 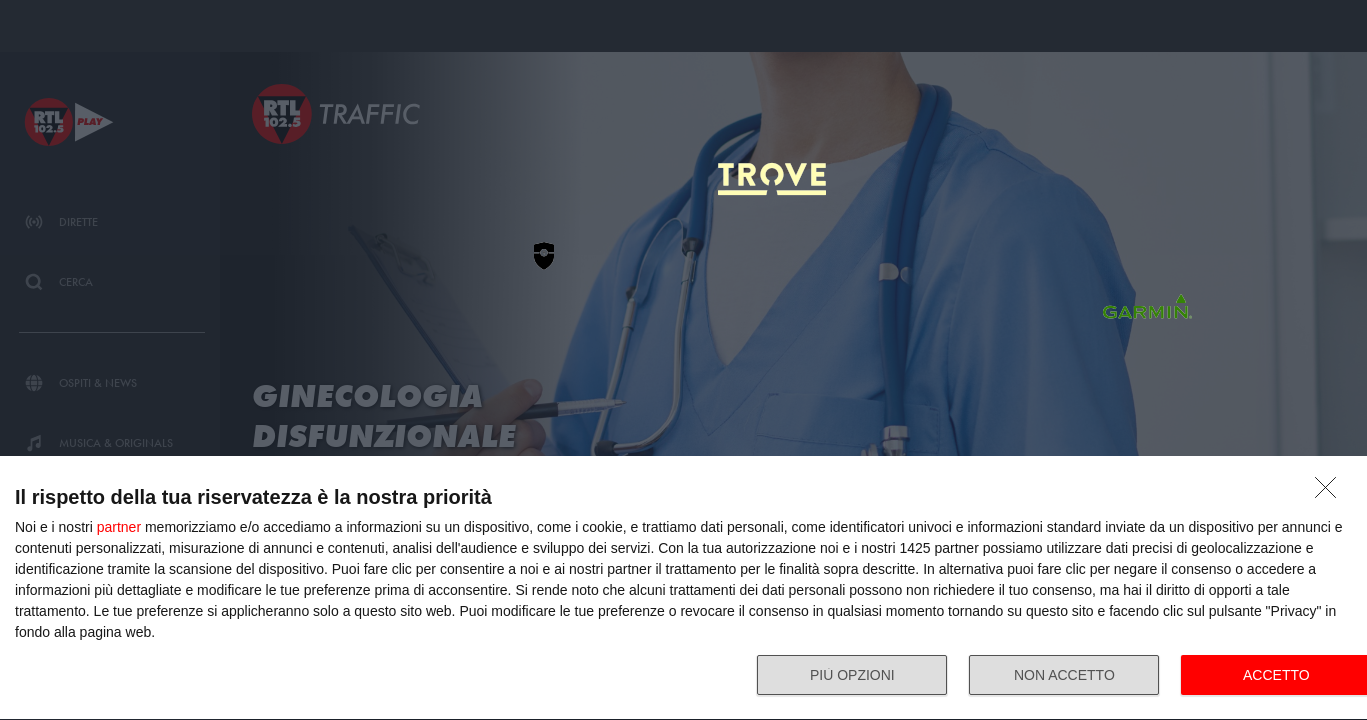 I want to click on trove app or service logo, so click(x=772, y=179).